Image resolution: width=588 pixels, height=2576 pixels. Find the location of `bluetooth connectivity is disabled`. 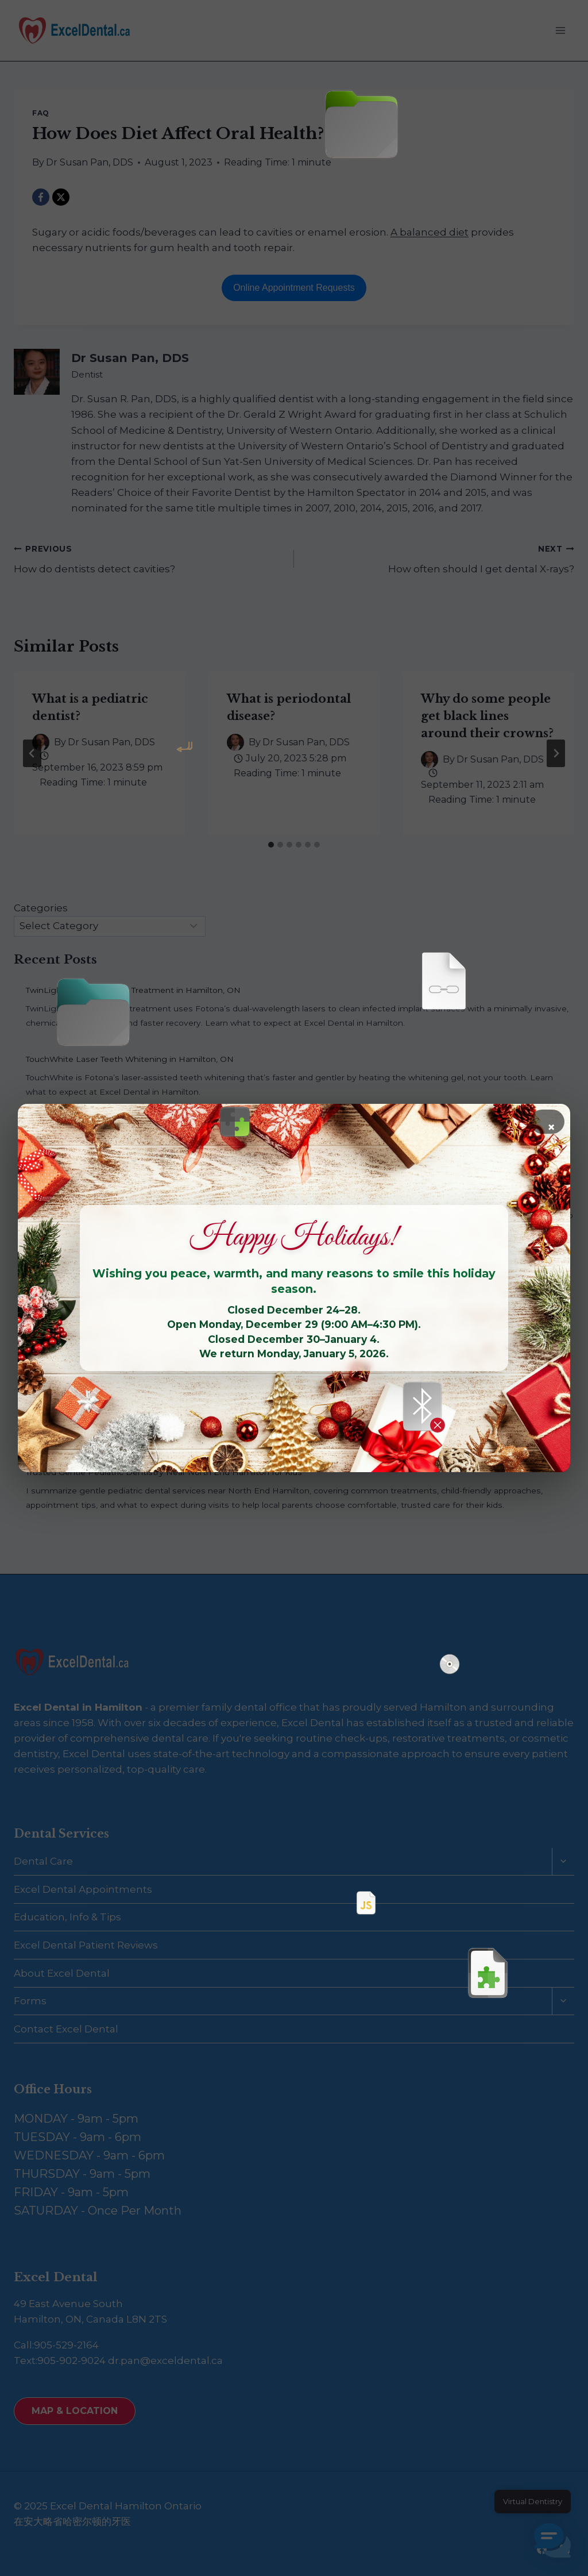

bluetooth connectivity is disabled is located at coordinates (422, 1406).